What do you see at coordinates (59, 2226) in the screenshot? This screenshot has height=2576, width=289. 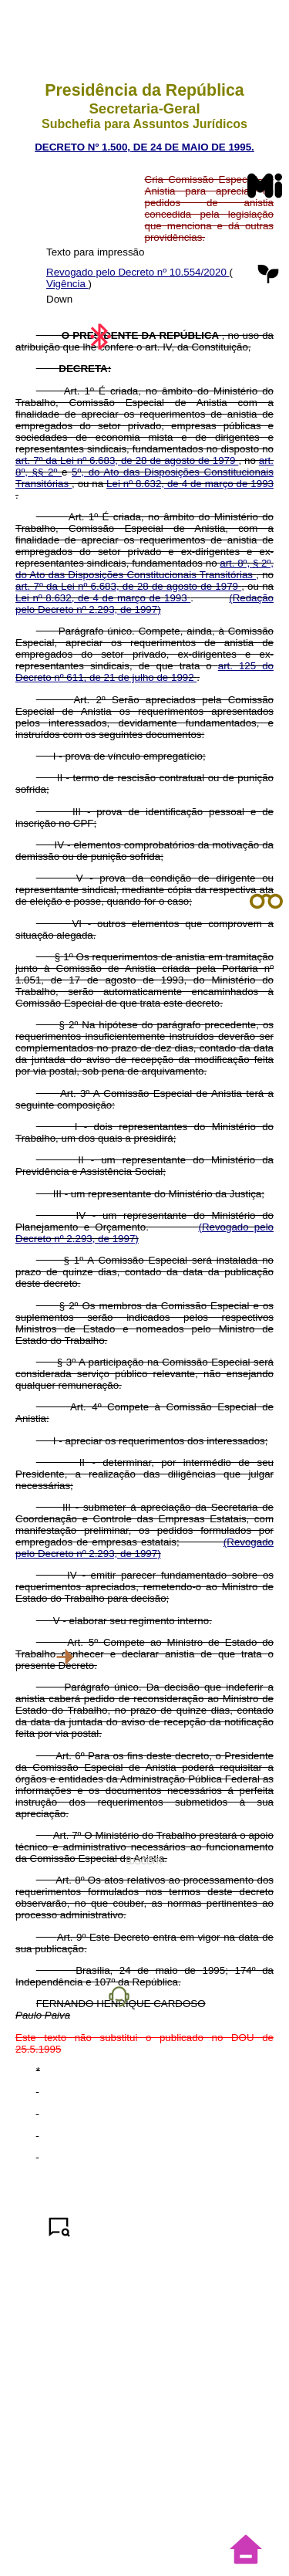 I see `search through chat messages` at bounding box center [59, 2226].